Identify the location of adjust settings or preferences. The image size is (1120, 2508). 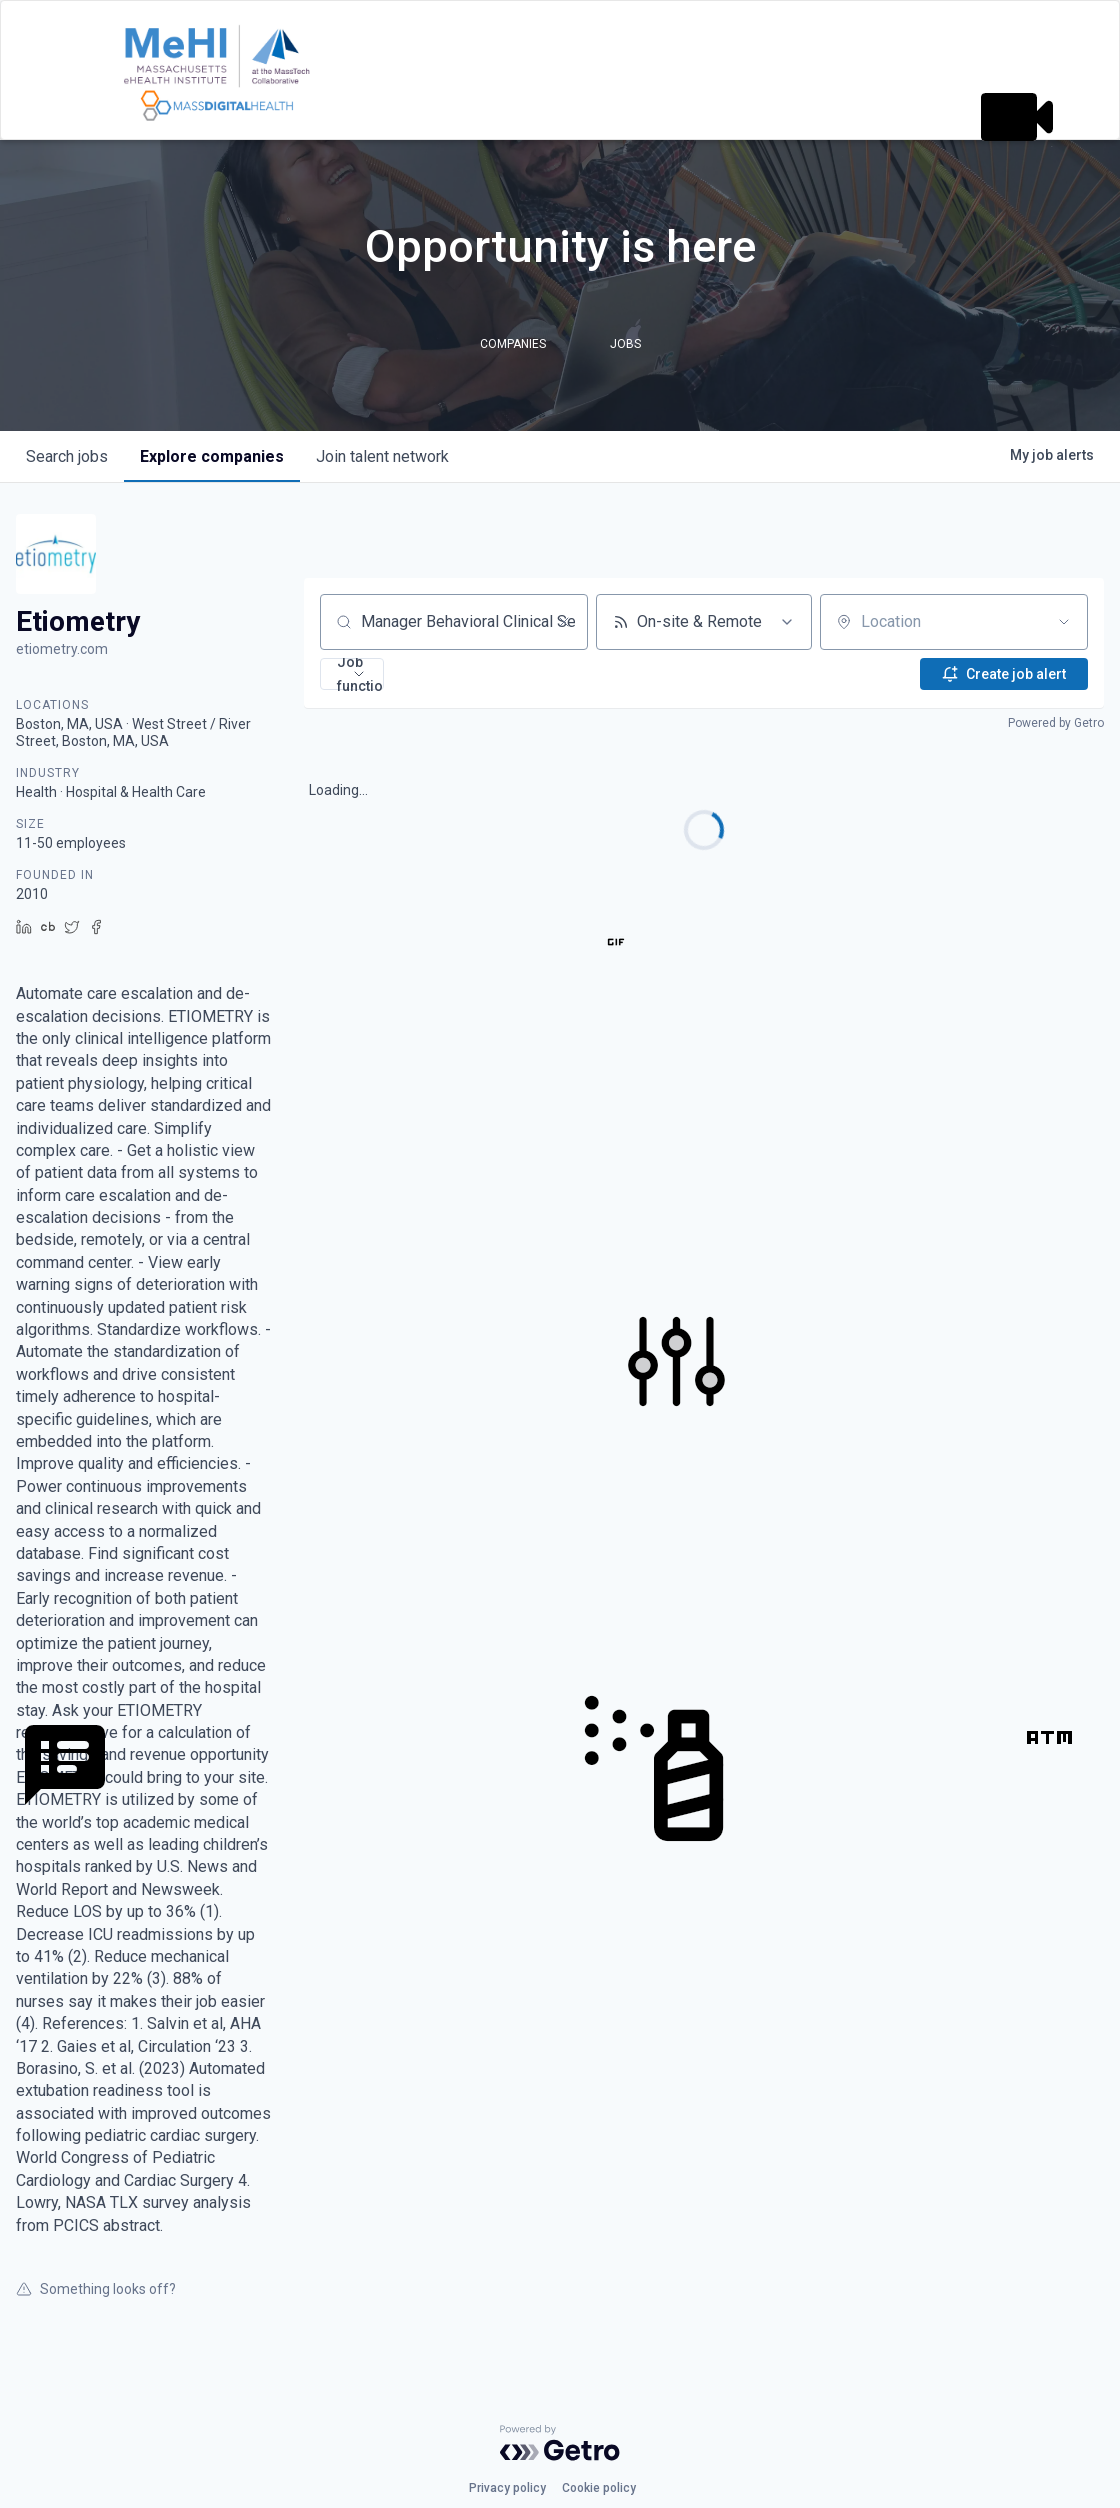
(676, 1361).